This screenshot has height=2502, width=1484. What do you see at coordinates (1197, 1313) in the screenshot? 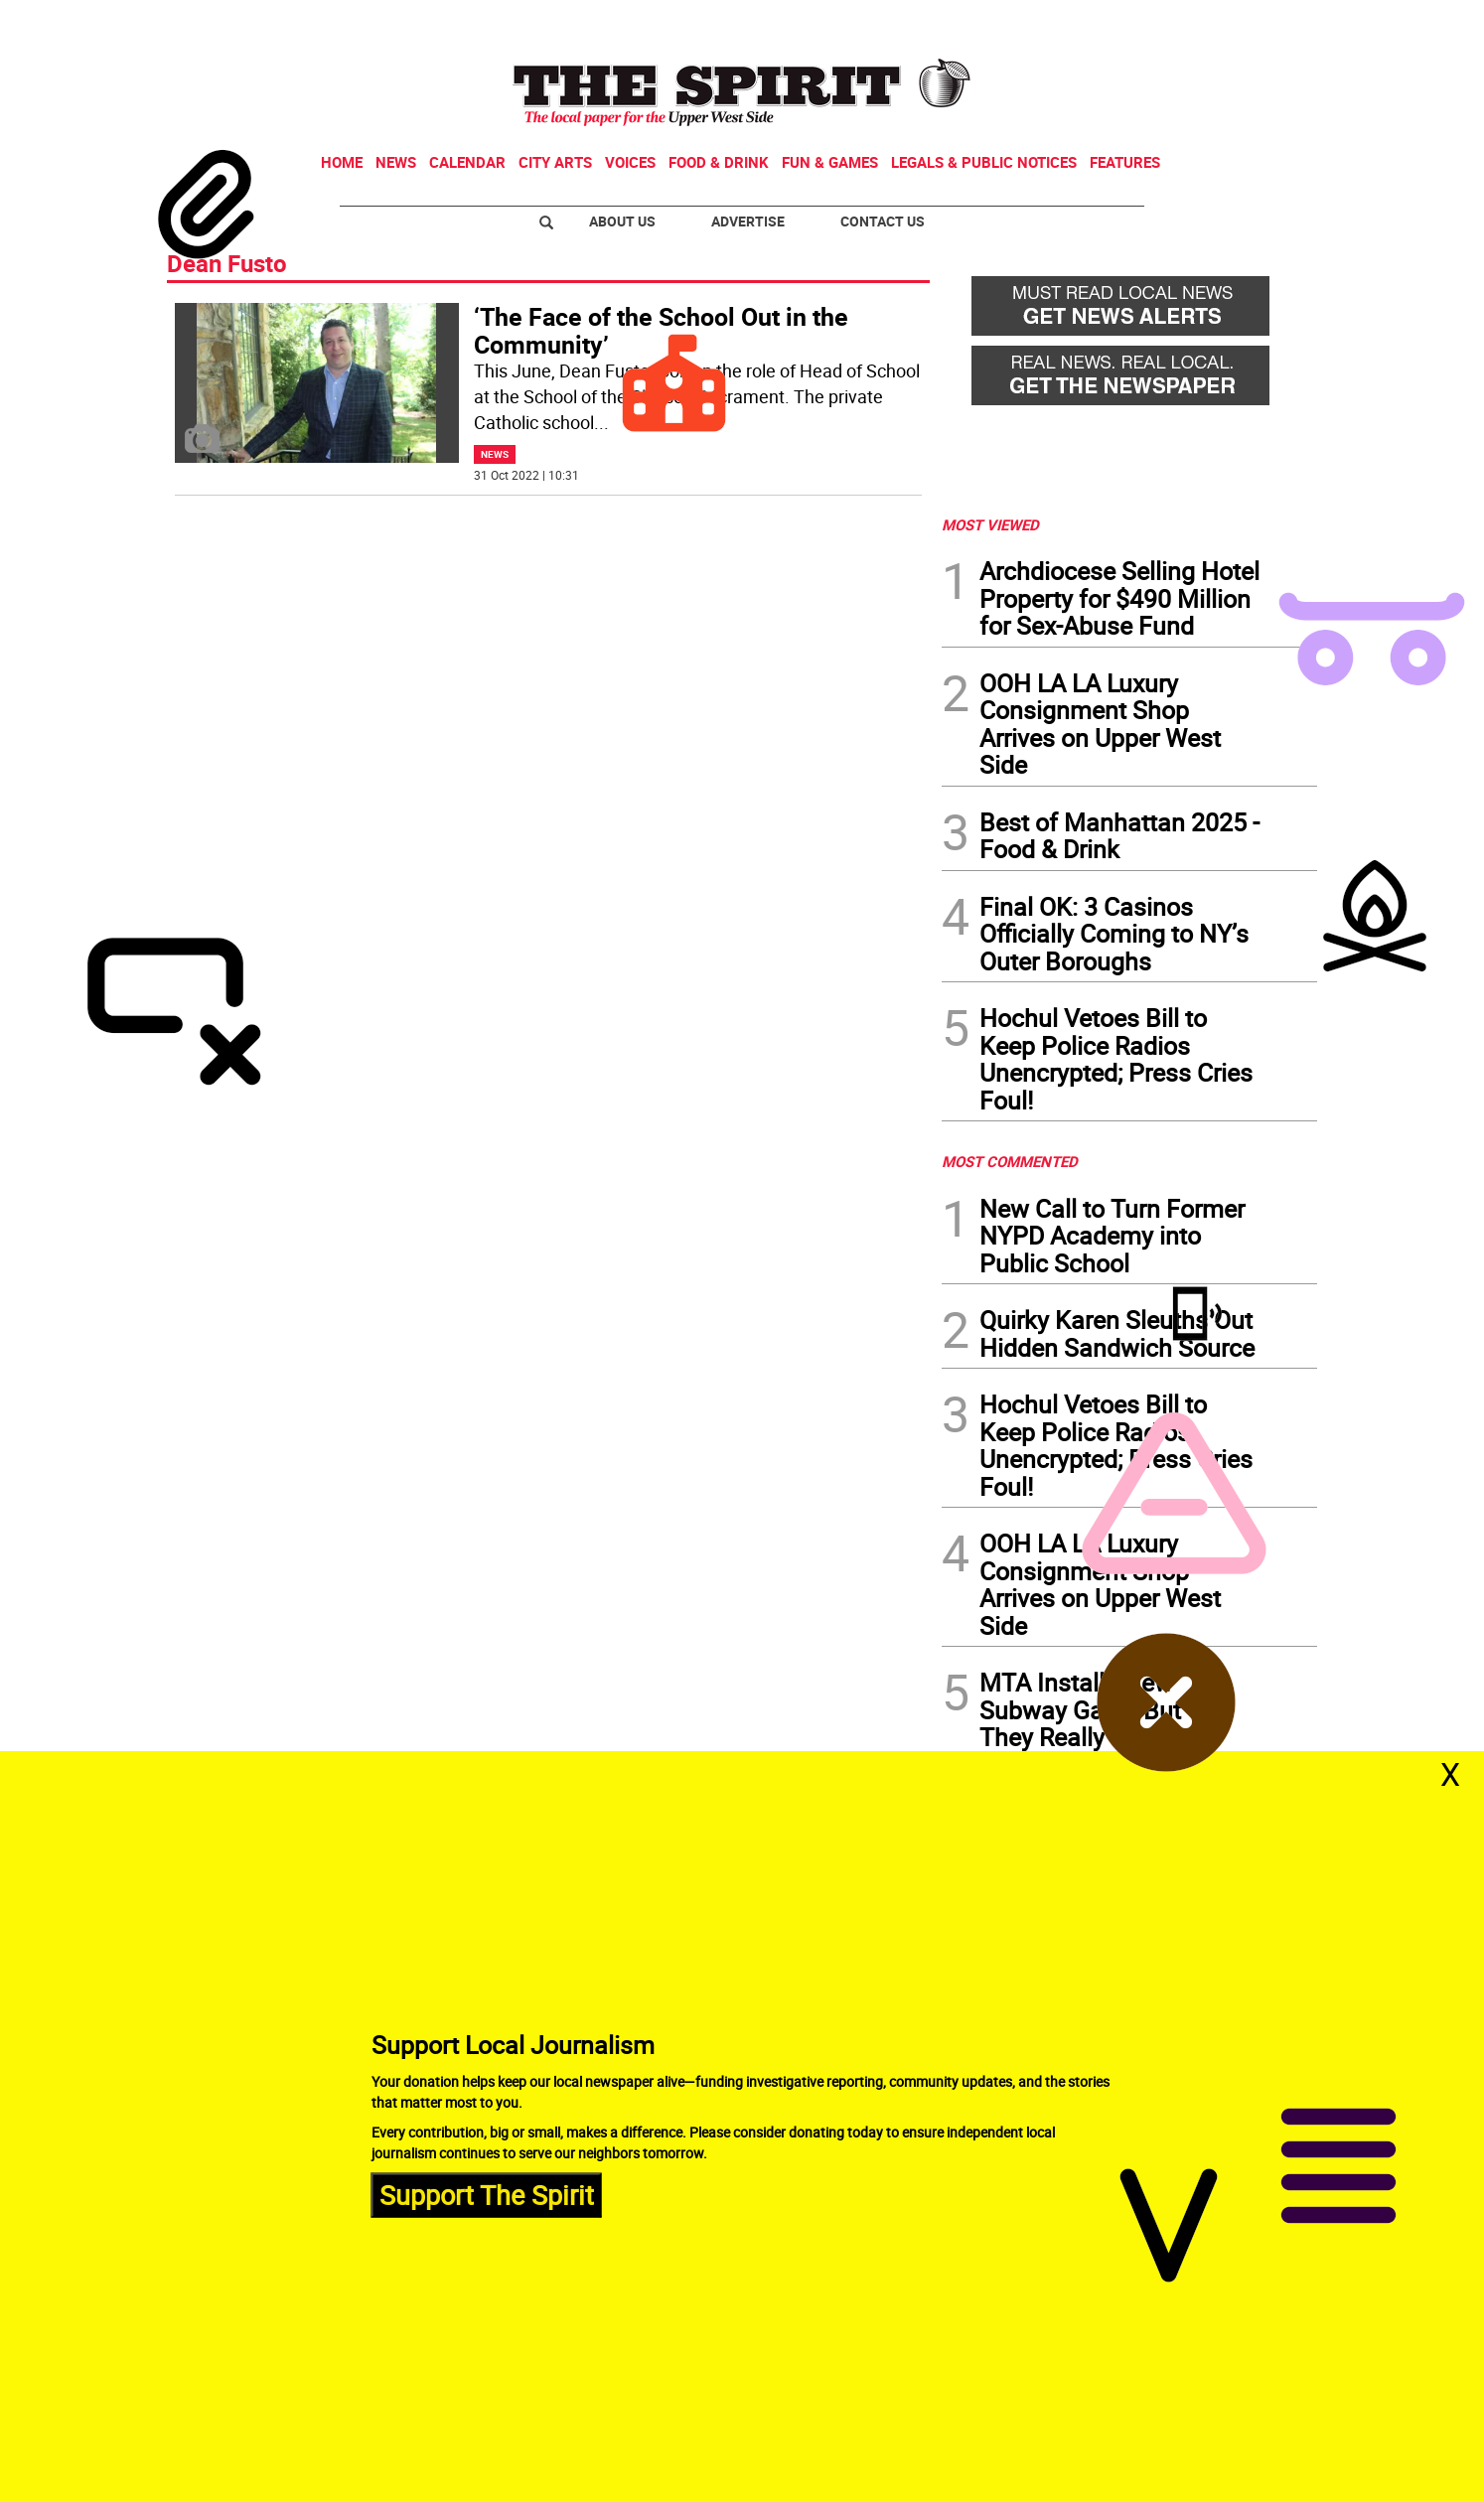
I see `incoming call or notification on linked device` at bounding box center [1197, 1313].